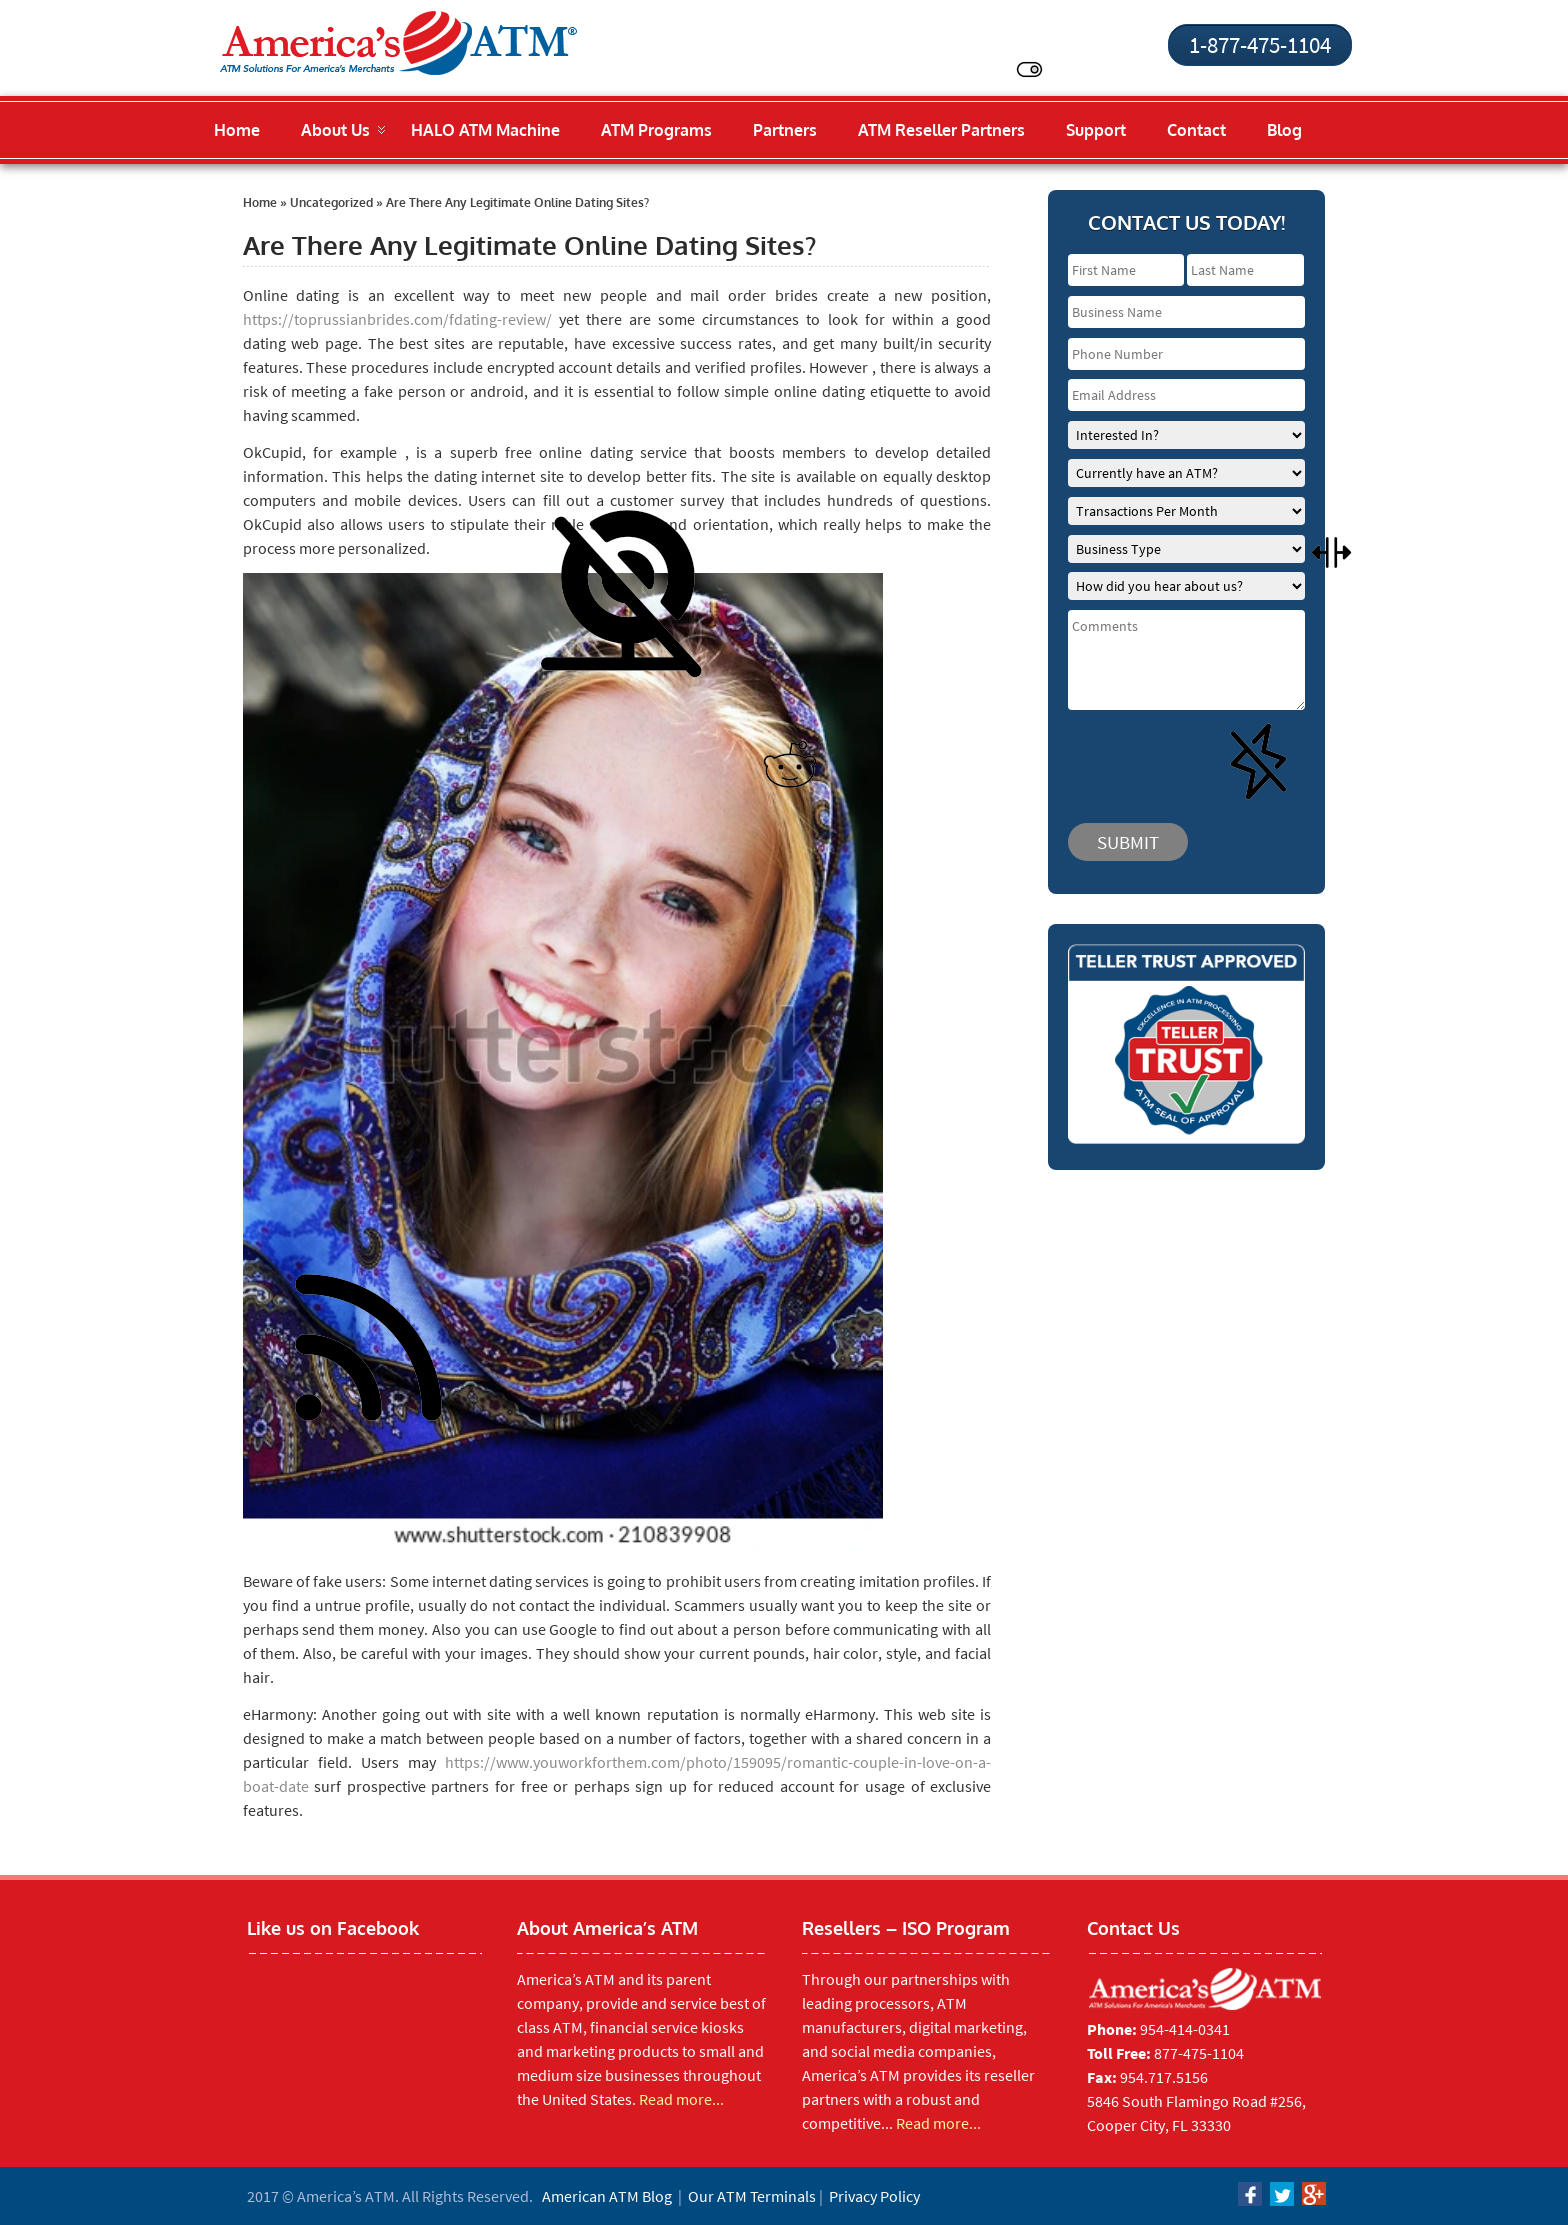  What do you see at coordinates (1331, 552) in the screenshot?
I see `split view horizontally` at bounding box center [1331, 552].